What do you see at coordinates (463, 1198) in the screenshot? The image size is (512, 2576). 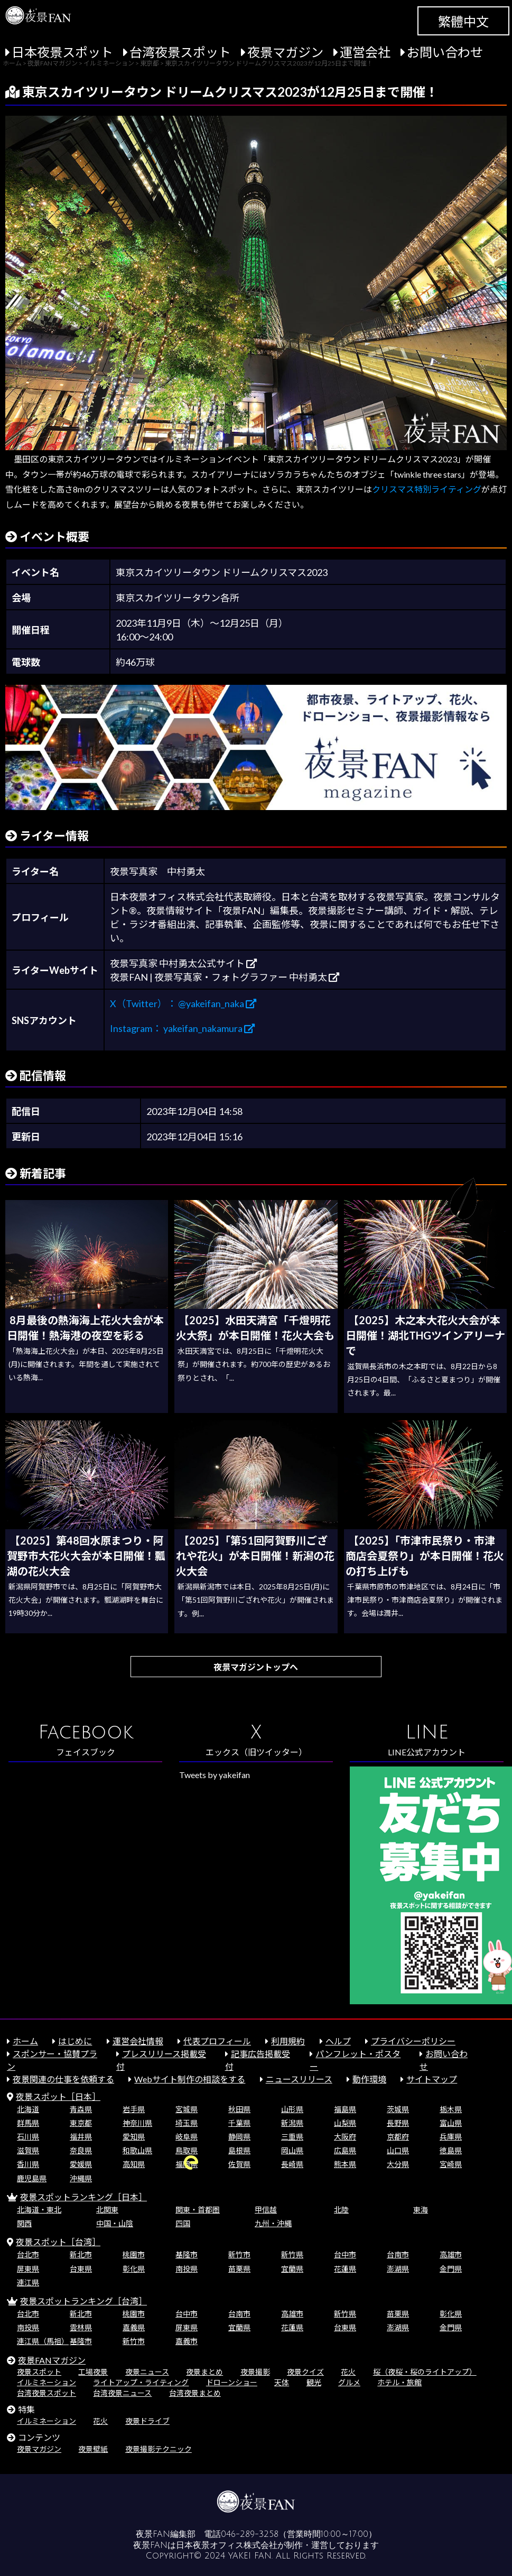 I see `Leaflet mapping library logo` at bounding box center [463, 1198].